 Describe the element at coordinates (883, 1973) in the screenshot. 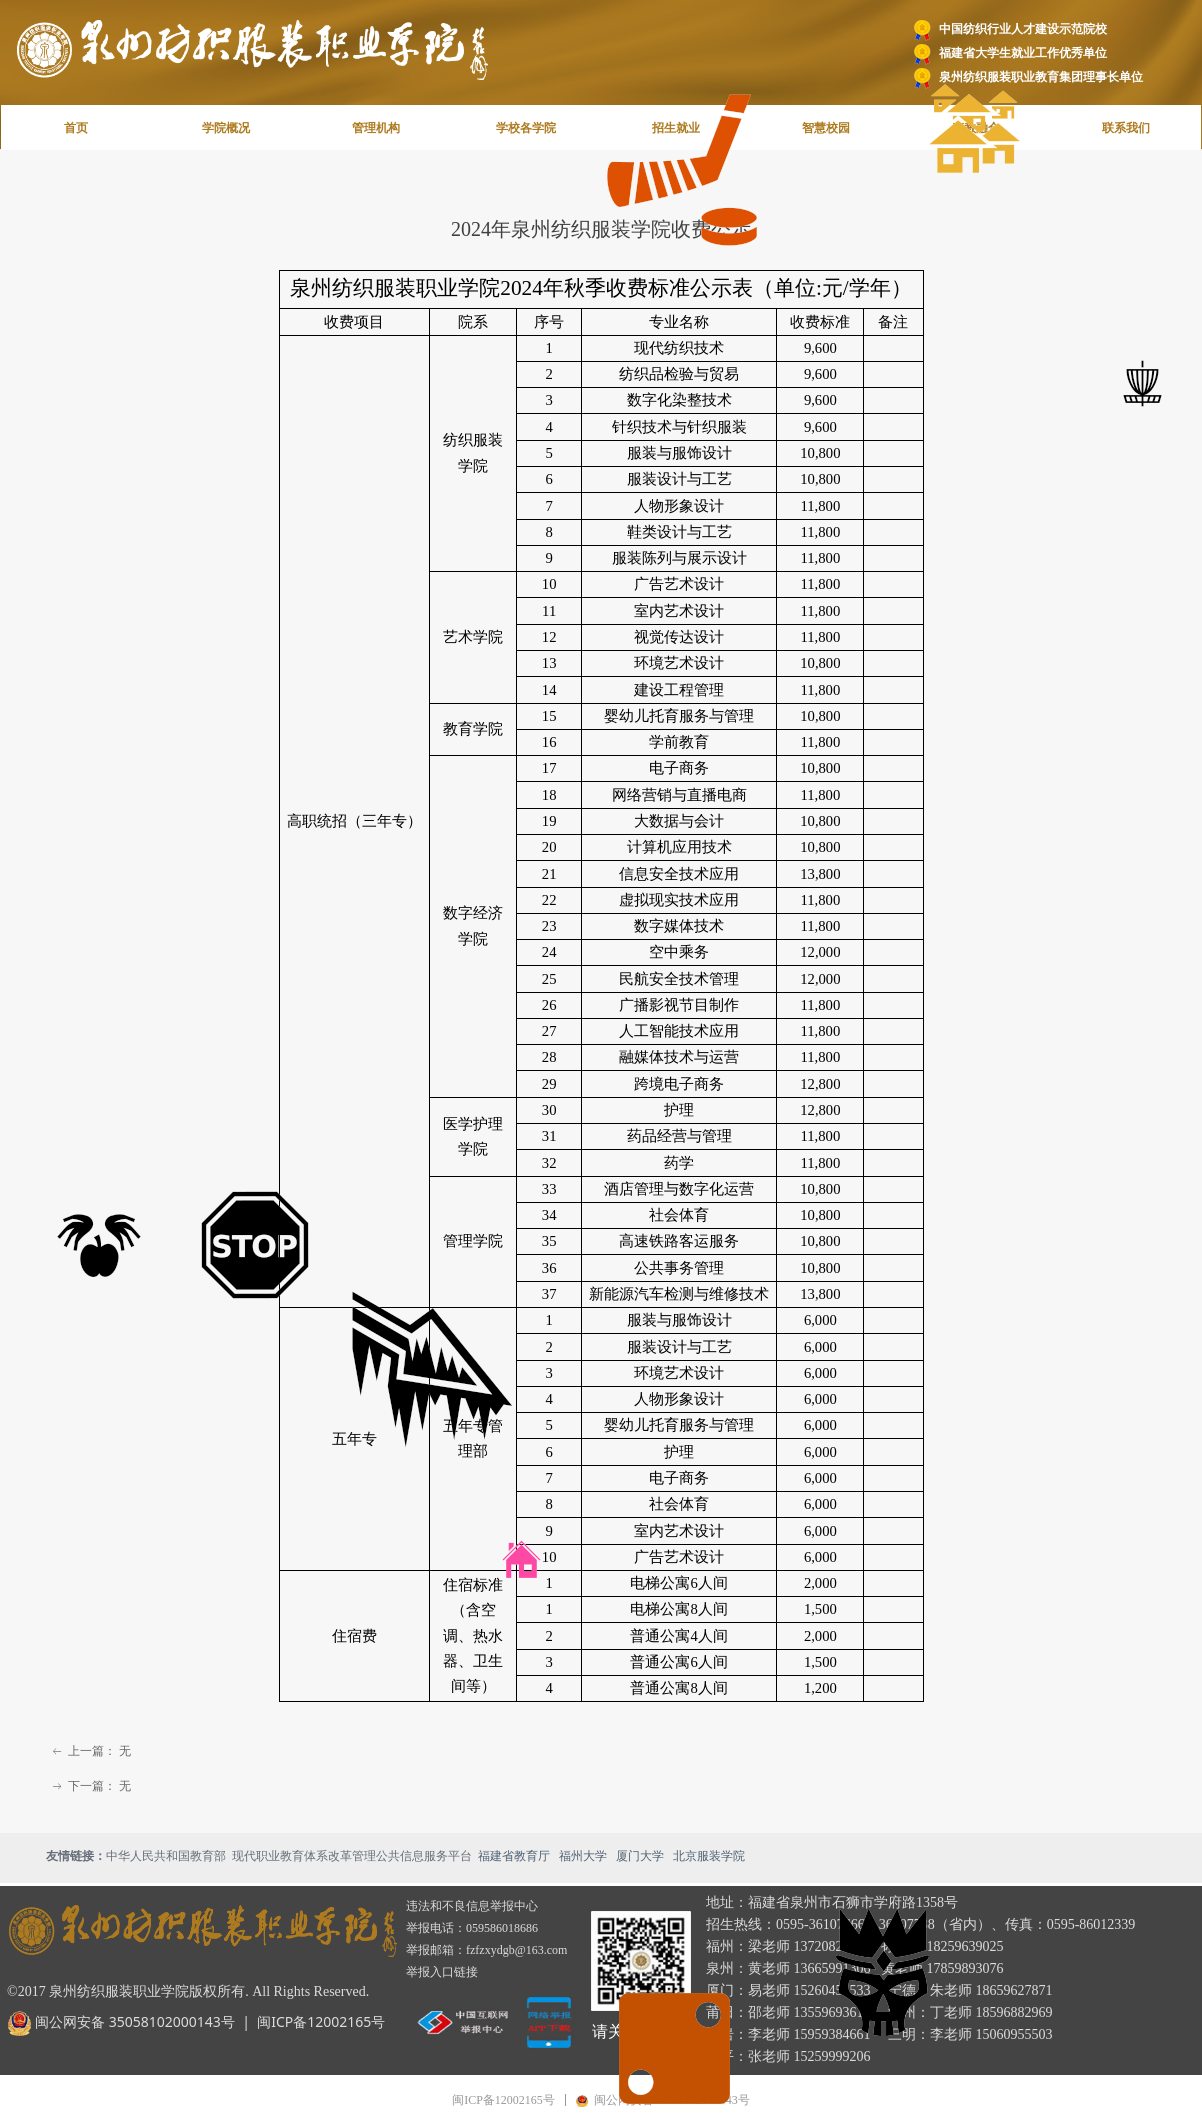

I see `indicates a boss enemy or final challenge` at that location.